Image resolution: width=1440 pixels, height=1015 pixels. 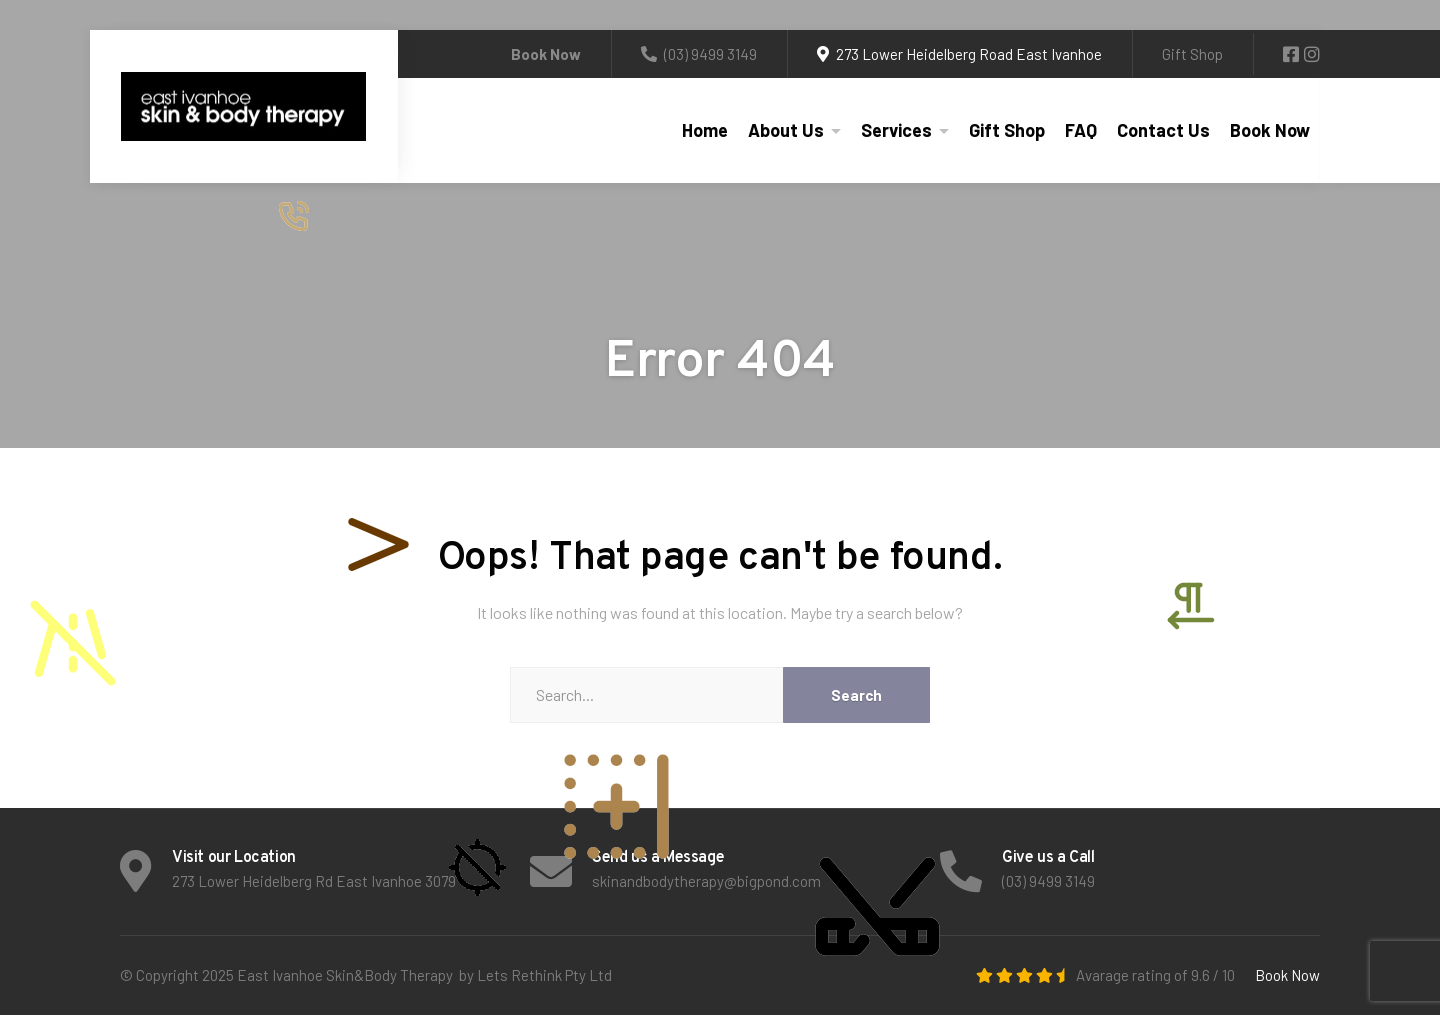 What do you see at coordinates (877, 906) in the screenshot?
I see `view hockey scores or stats` at bounding box center [877, 906].